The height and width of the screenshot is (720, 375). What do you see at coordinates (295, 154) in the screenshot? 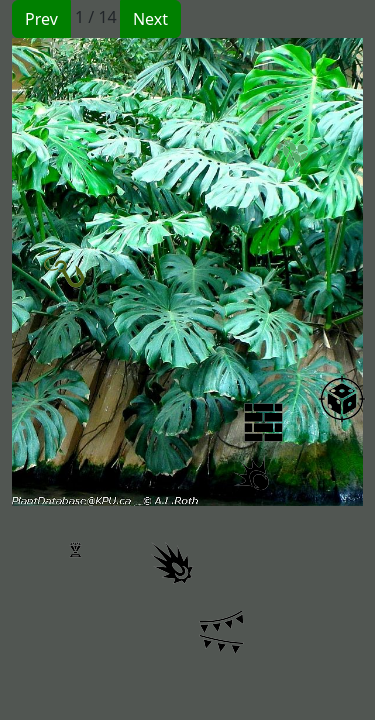
I see `indicates a broken heart or heartbreak status` at bounding box center [295, 154].